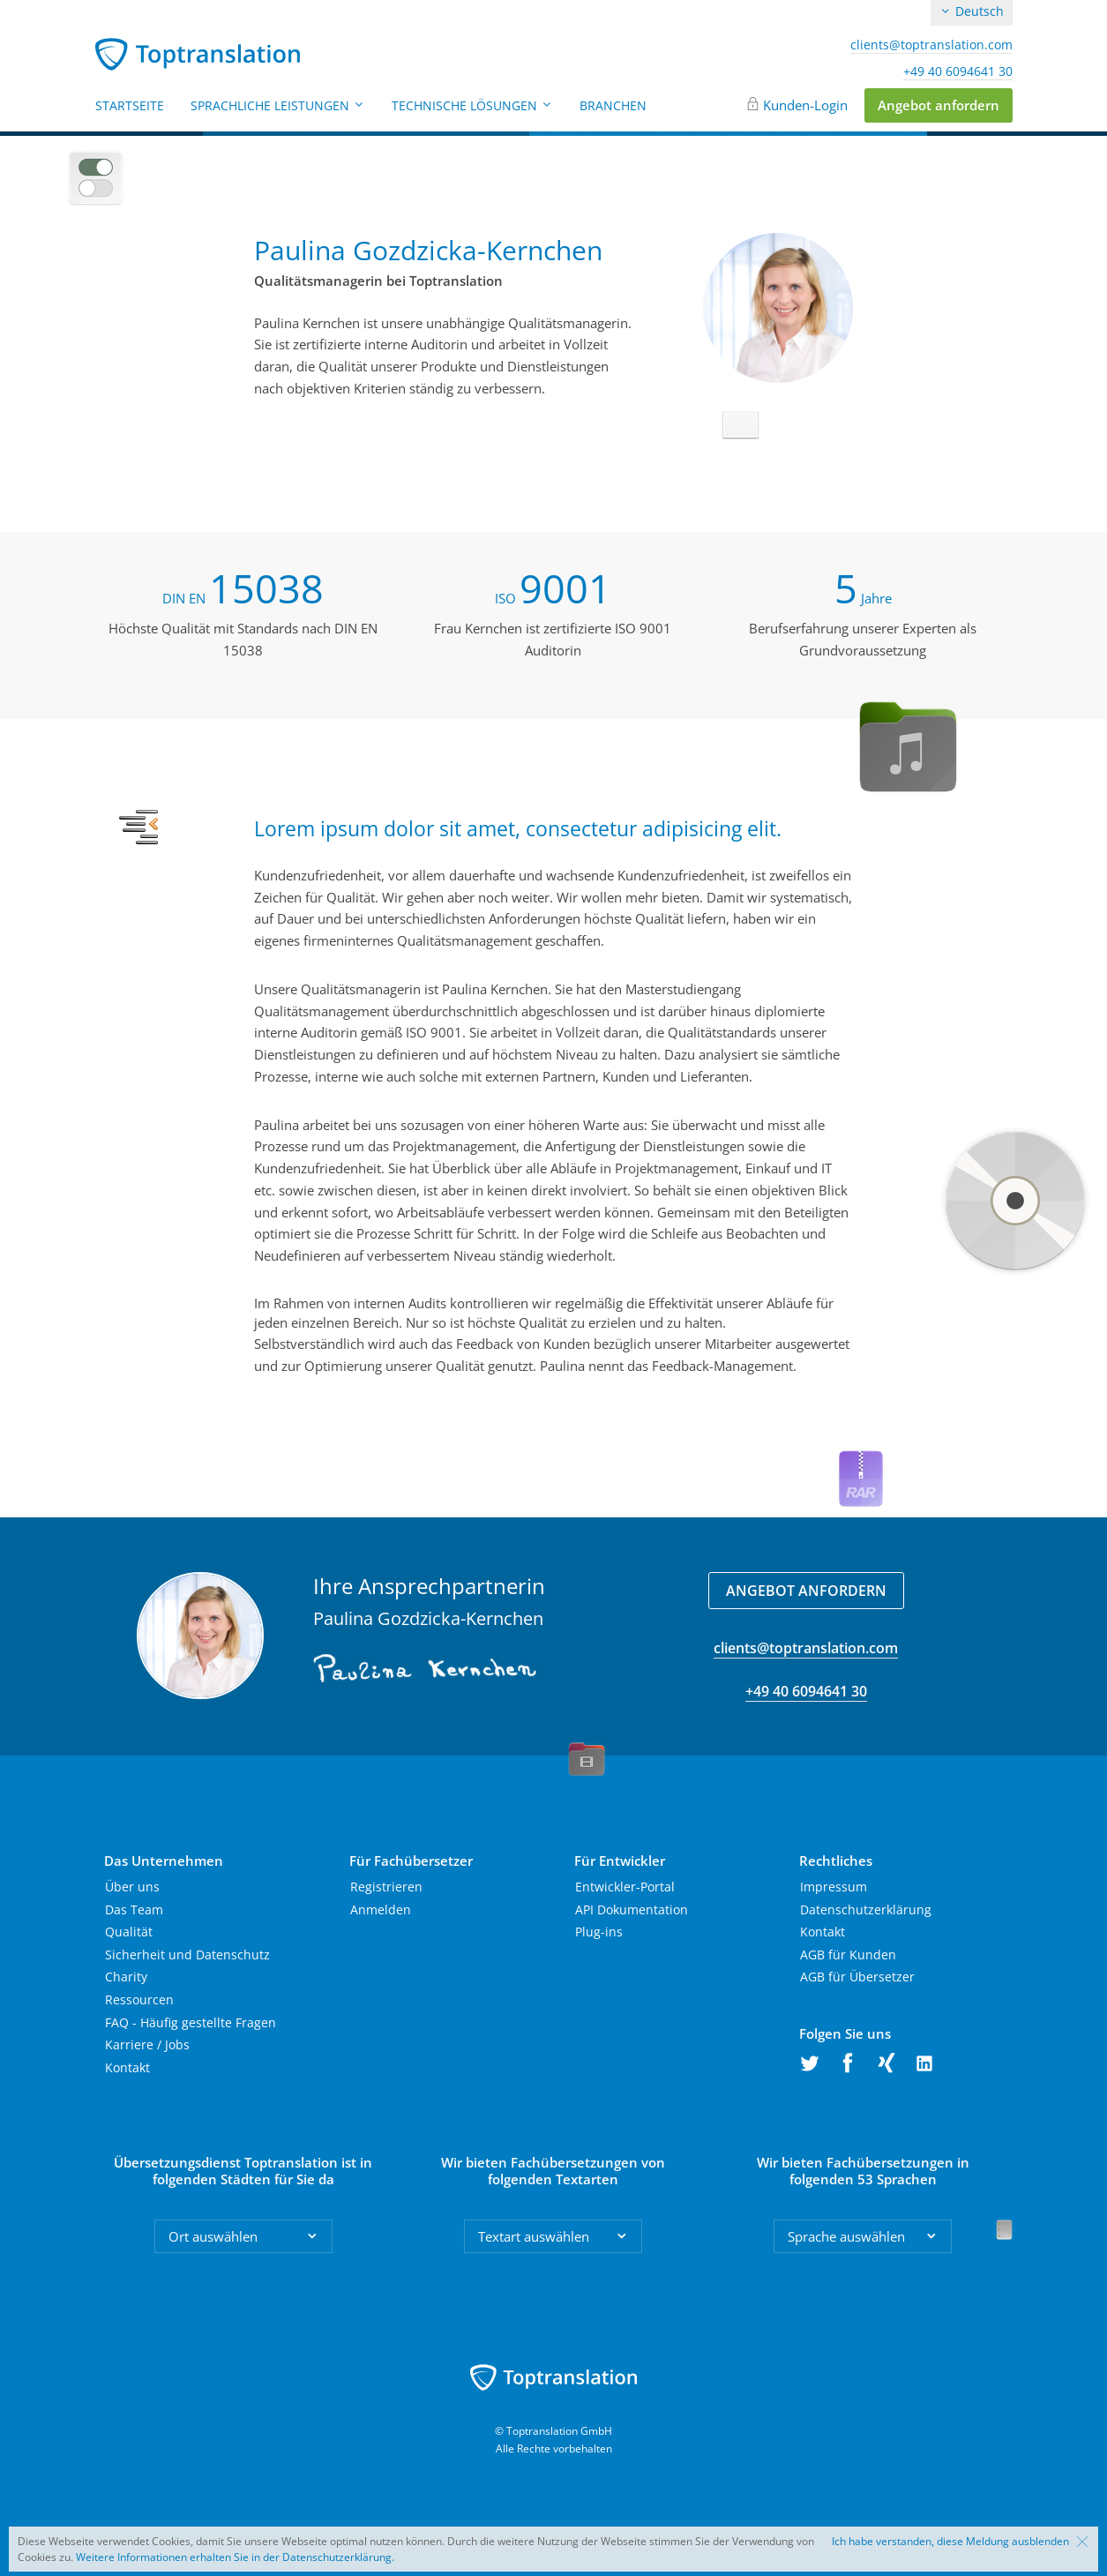 This screenshot has width=1107, height=2576. Describe the element at coordinates (95, 177) in the screenshot. I see `open system tweaks or customization settings` at that location.